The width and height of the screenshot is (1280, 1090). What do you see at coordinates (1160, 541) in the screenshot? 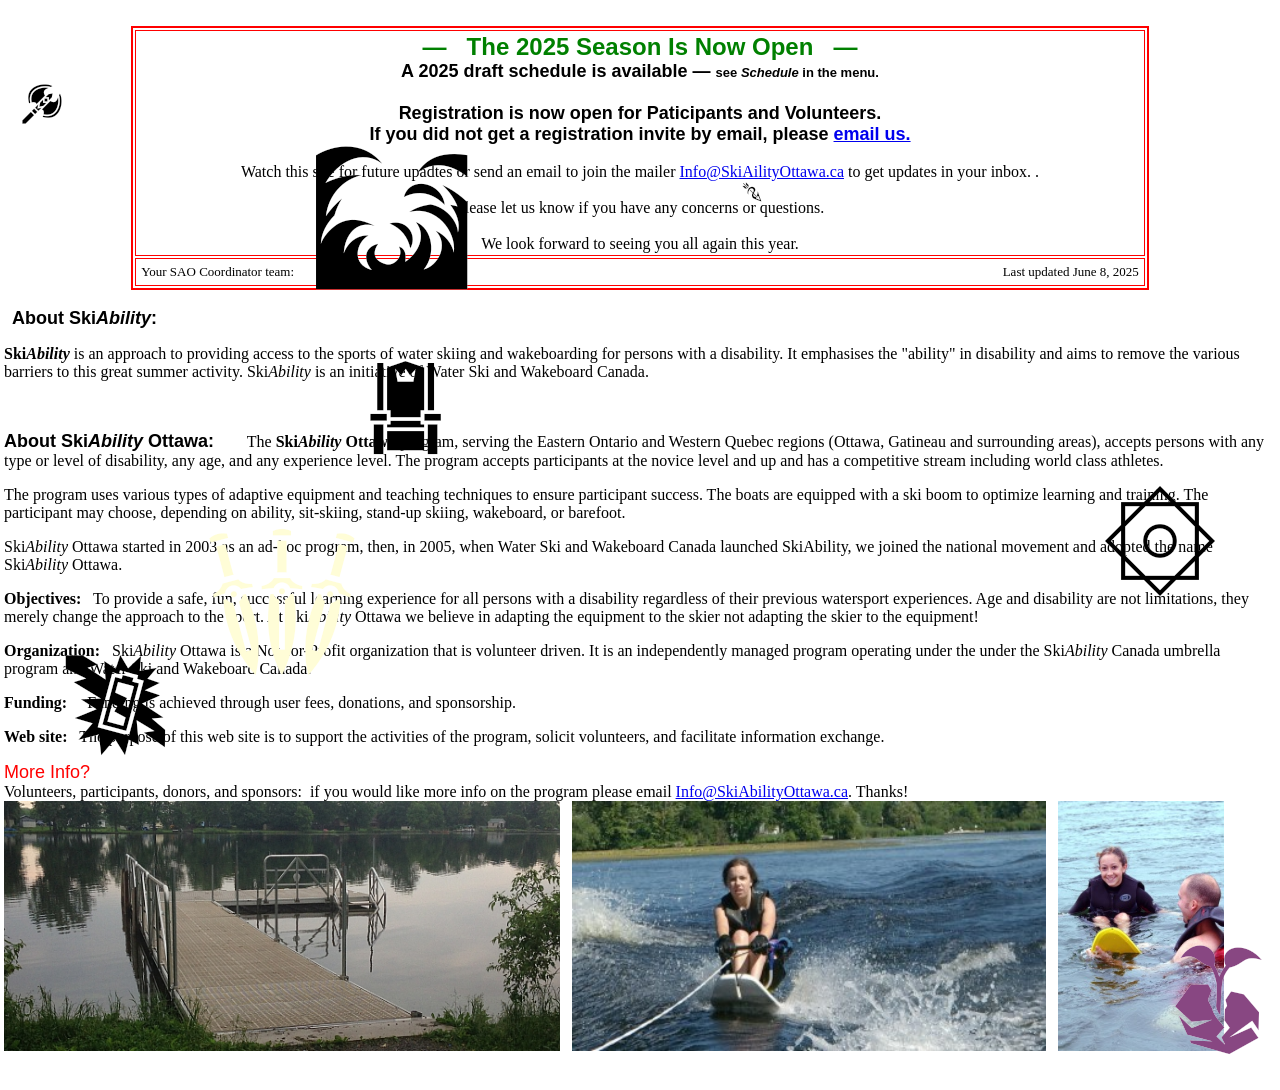
I see `indicates islamic content or quranic section marker` at bounding box center [1160, 541].